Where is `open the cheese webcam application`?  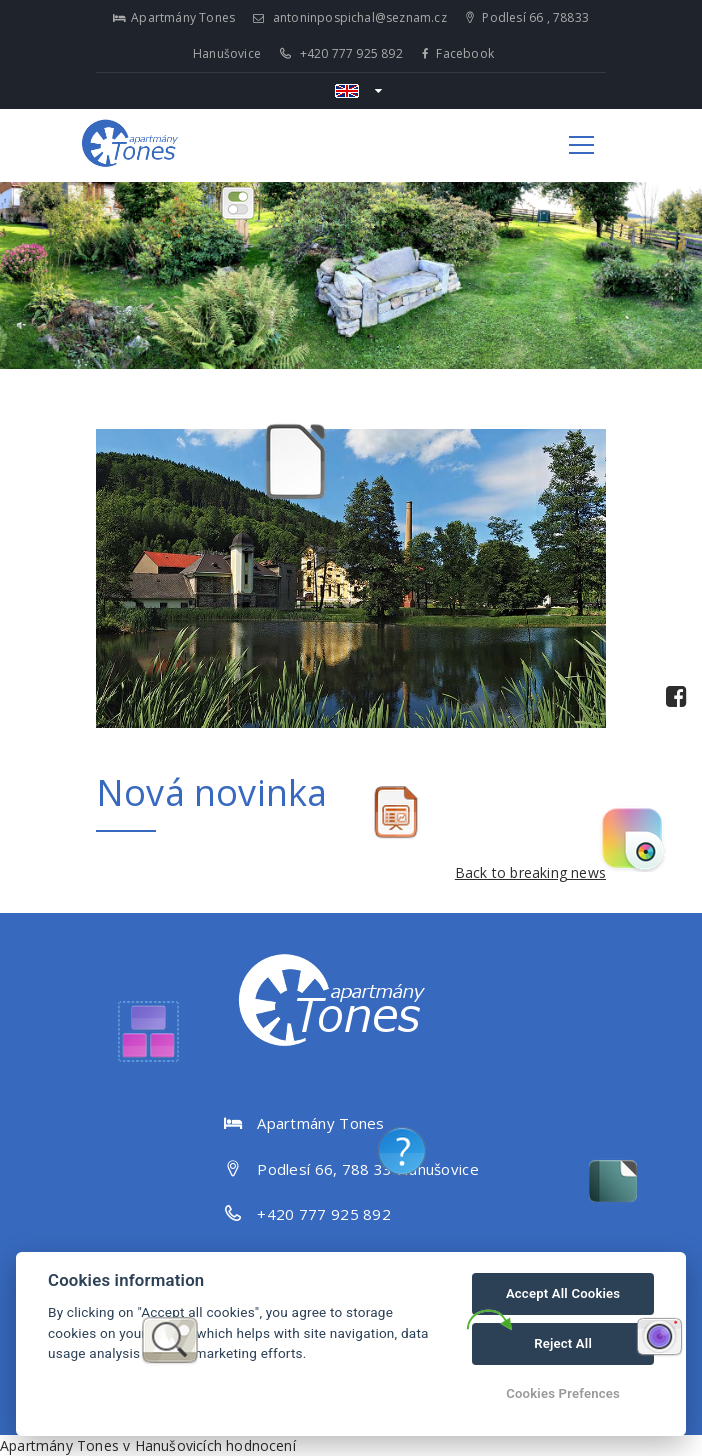 open the cheese webcam application is located at coordinates (659, 1336).